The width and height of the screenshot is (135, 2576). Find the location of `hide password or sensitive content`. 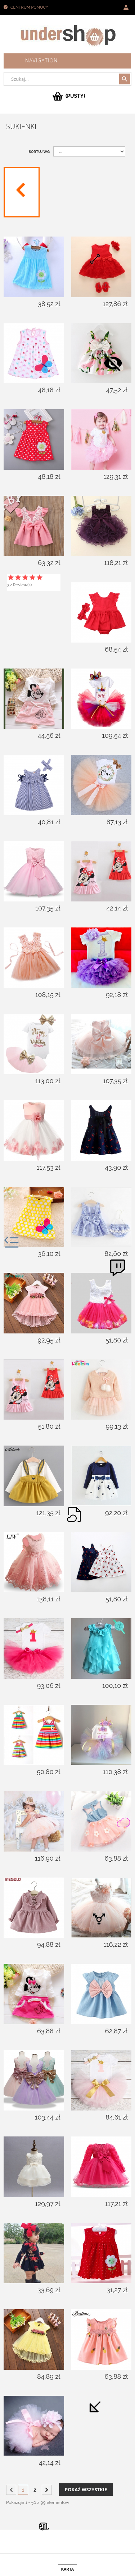

hide password or sensitive content is located at coordinates (113, 363).